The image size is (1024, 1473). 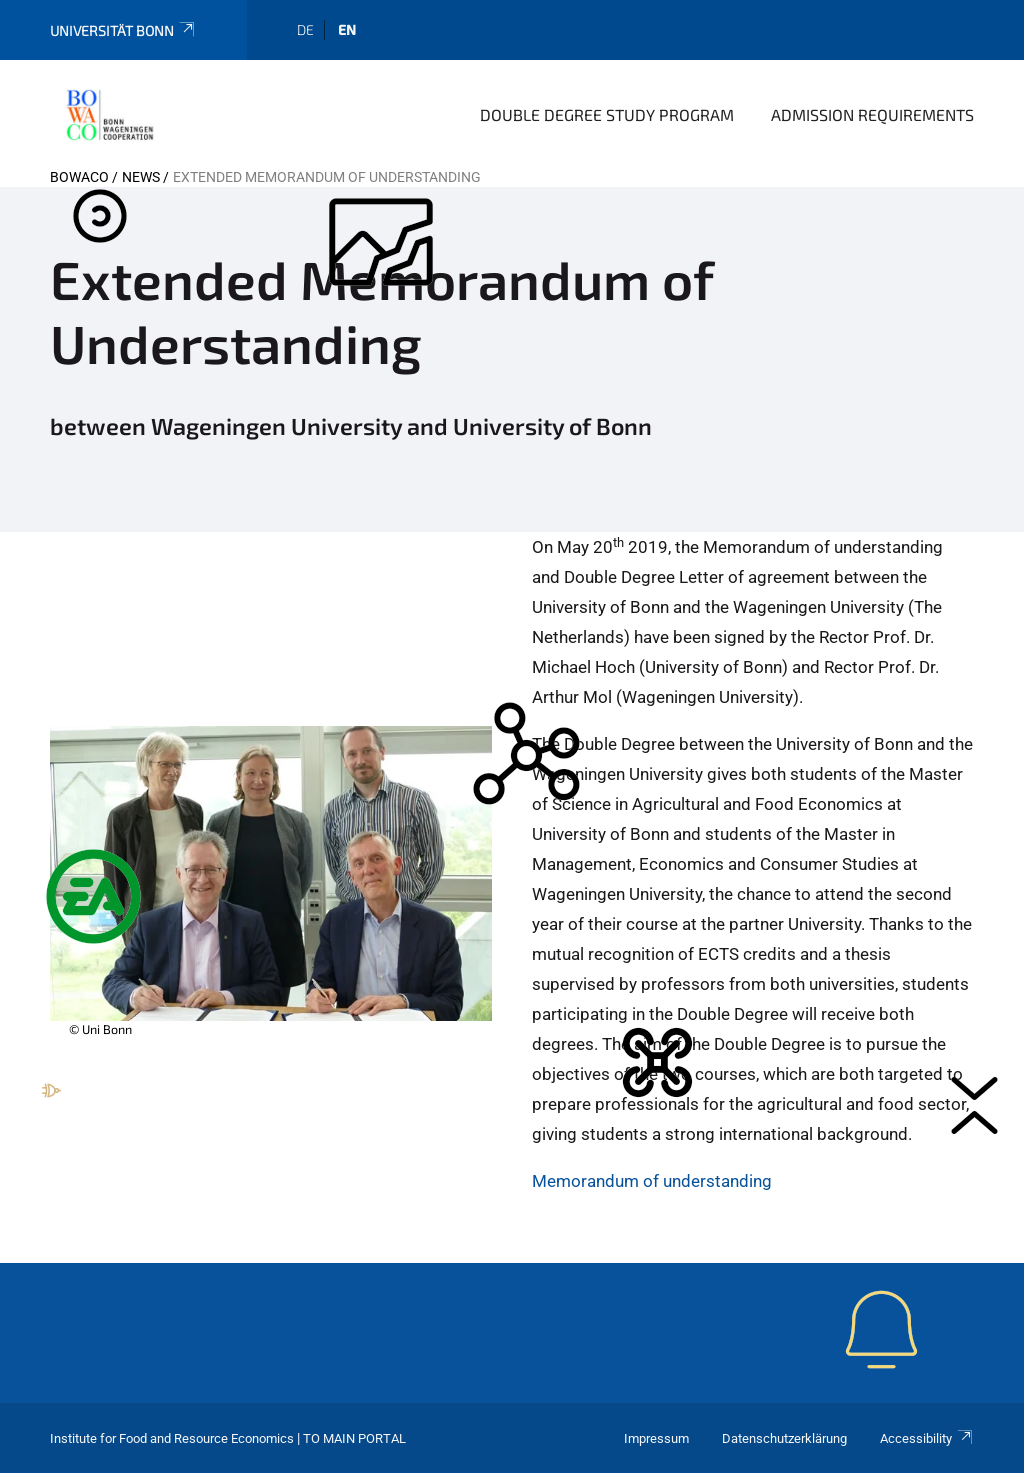 What do you see at coordinates (526, 755) in the screenshot?
I see `view network connections or relationships` at bounding box center [526, 755].